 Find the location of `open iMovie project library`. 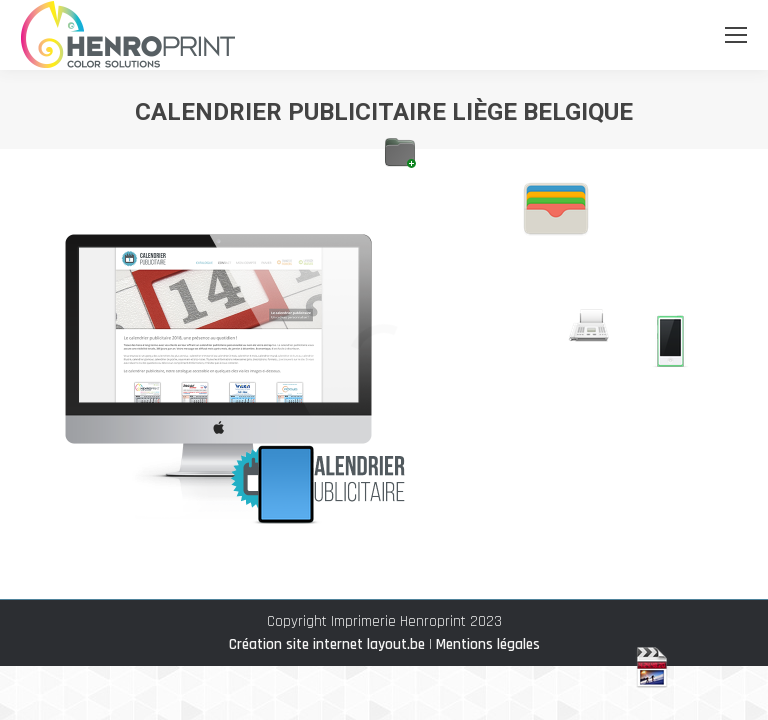

open iMovie project library is located at coordinates (652, 668).